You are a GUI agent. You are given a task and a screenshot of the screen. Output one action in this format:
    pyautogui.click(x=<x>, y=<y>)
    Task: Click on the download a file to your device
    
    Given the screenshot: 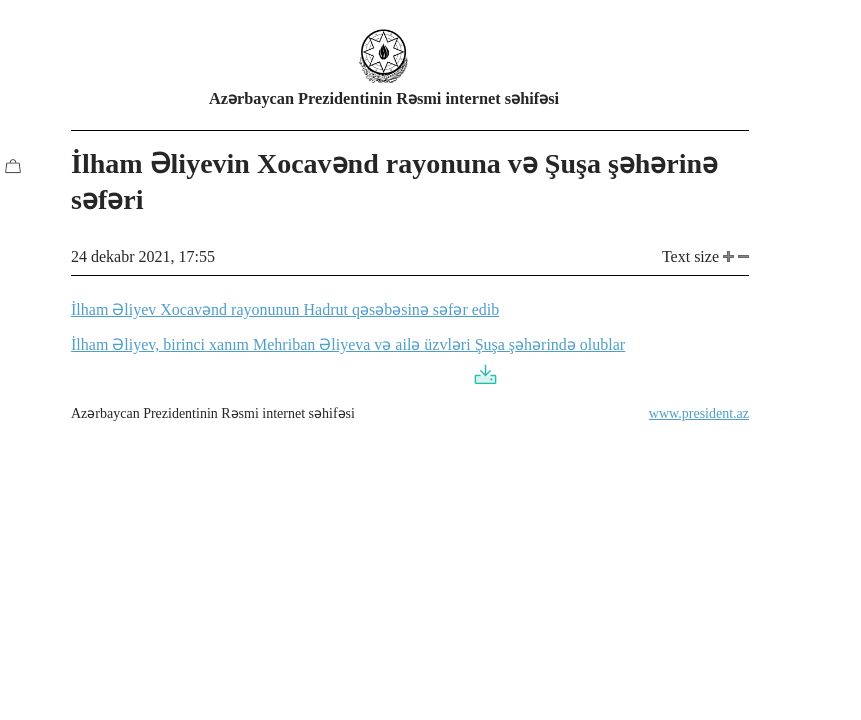 What is the action you would take?
    pyautogui.click(x=485, y=375)
    